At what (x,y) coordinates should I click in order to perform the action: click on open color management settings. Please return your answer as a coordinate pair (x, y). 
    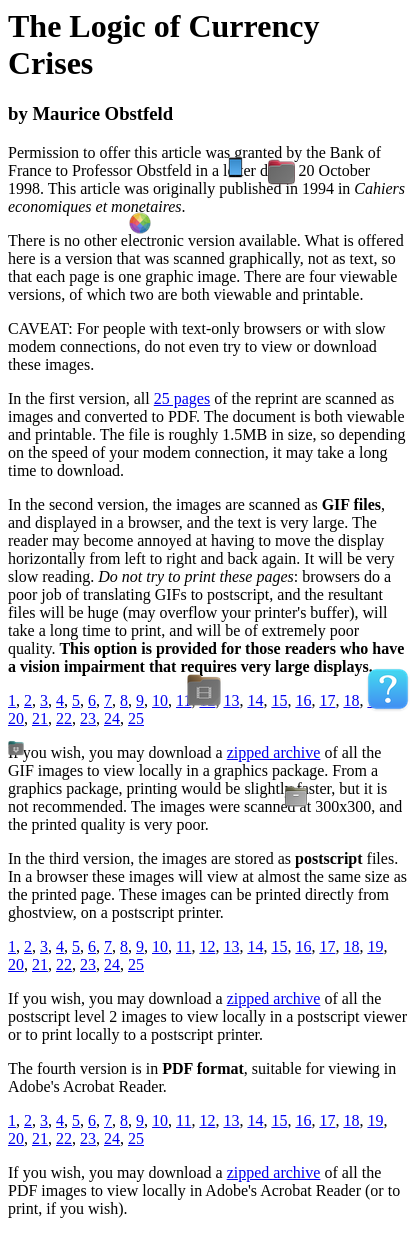
    Looking at the image, I should click on (140, 223).